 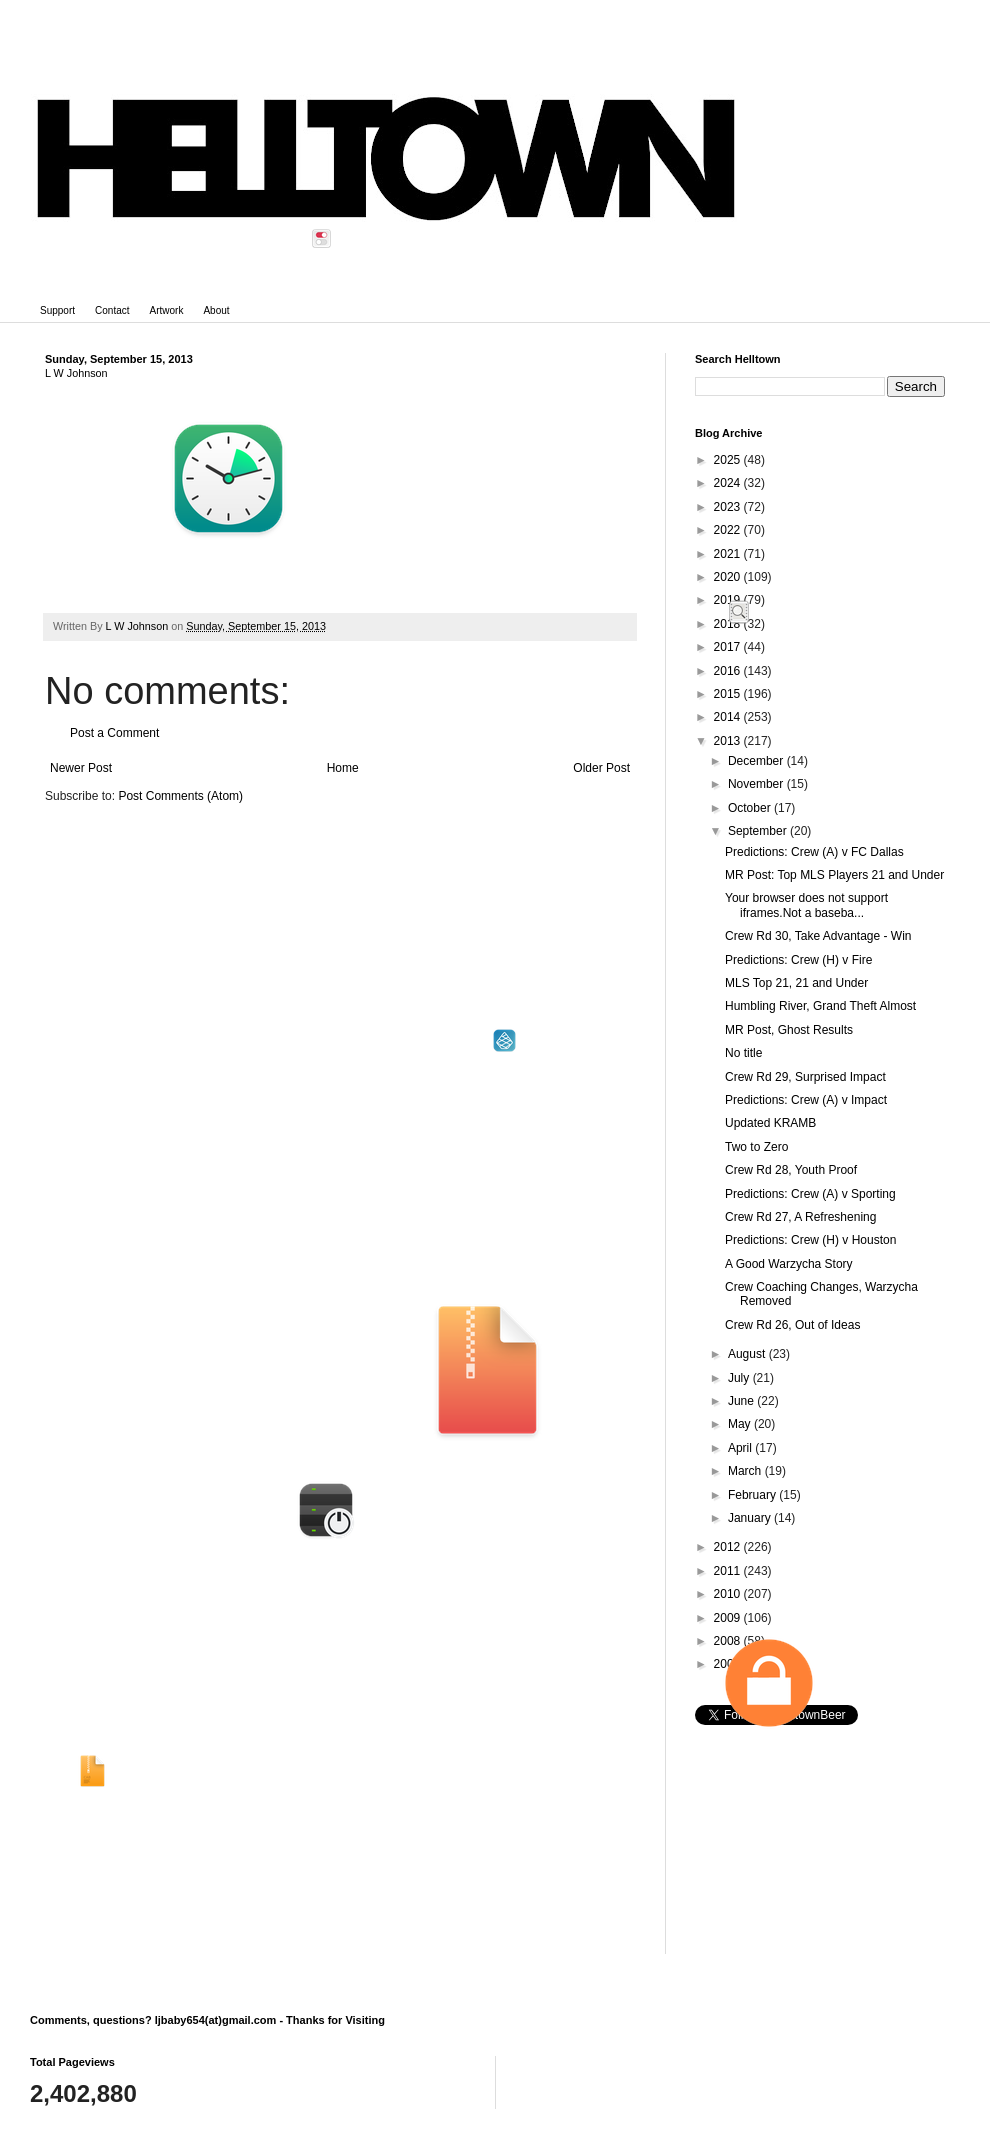 I want to click on open unity tweak tool settings, so click(x=321, y=238).